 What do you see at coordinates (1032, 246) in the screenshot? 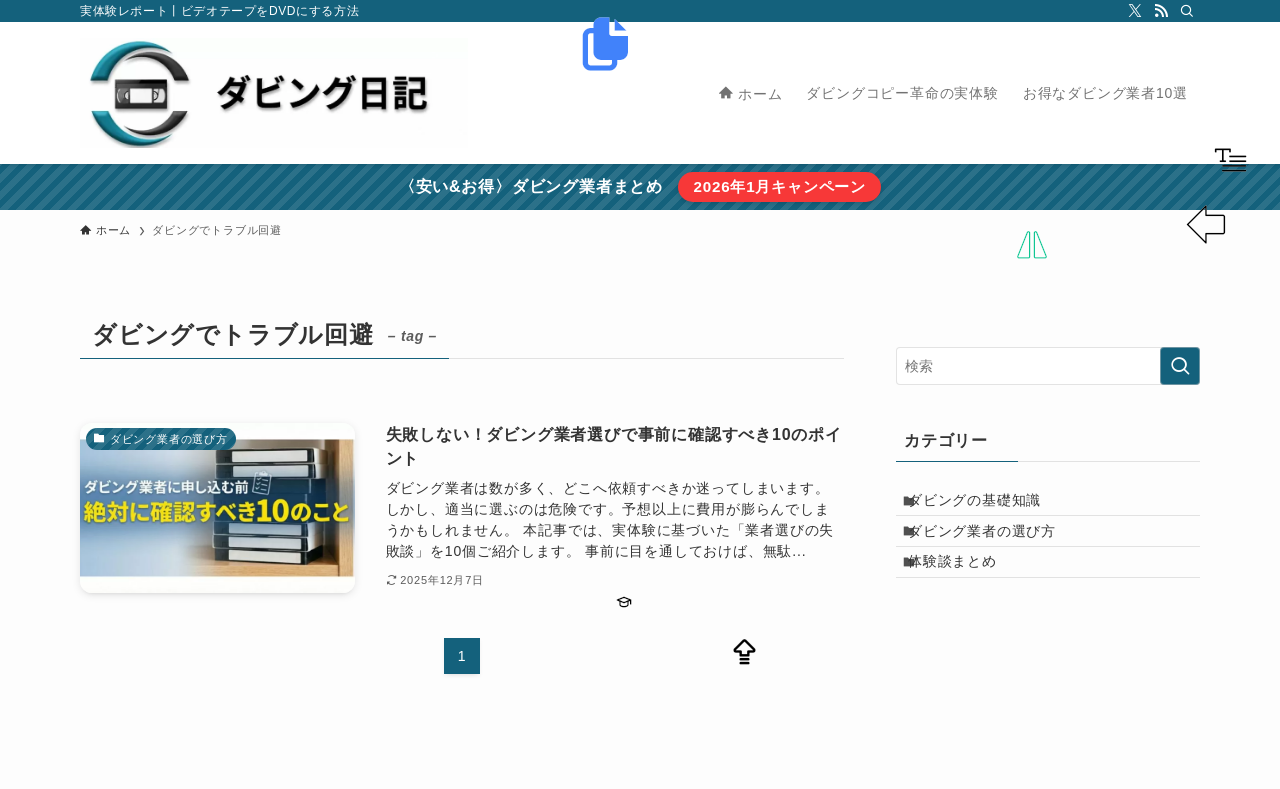
I see `flip image horizontally` at bounding box center [1032, 246].